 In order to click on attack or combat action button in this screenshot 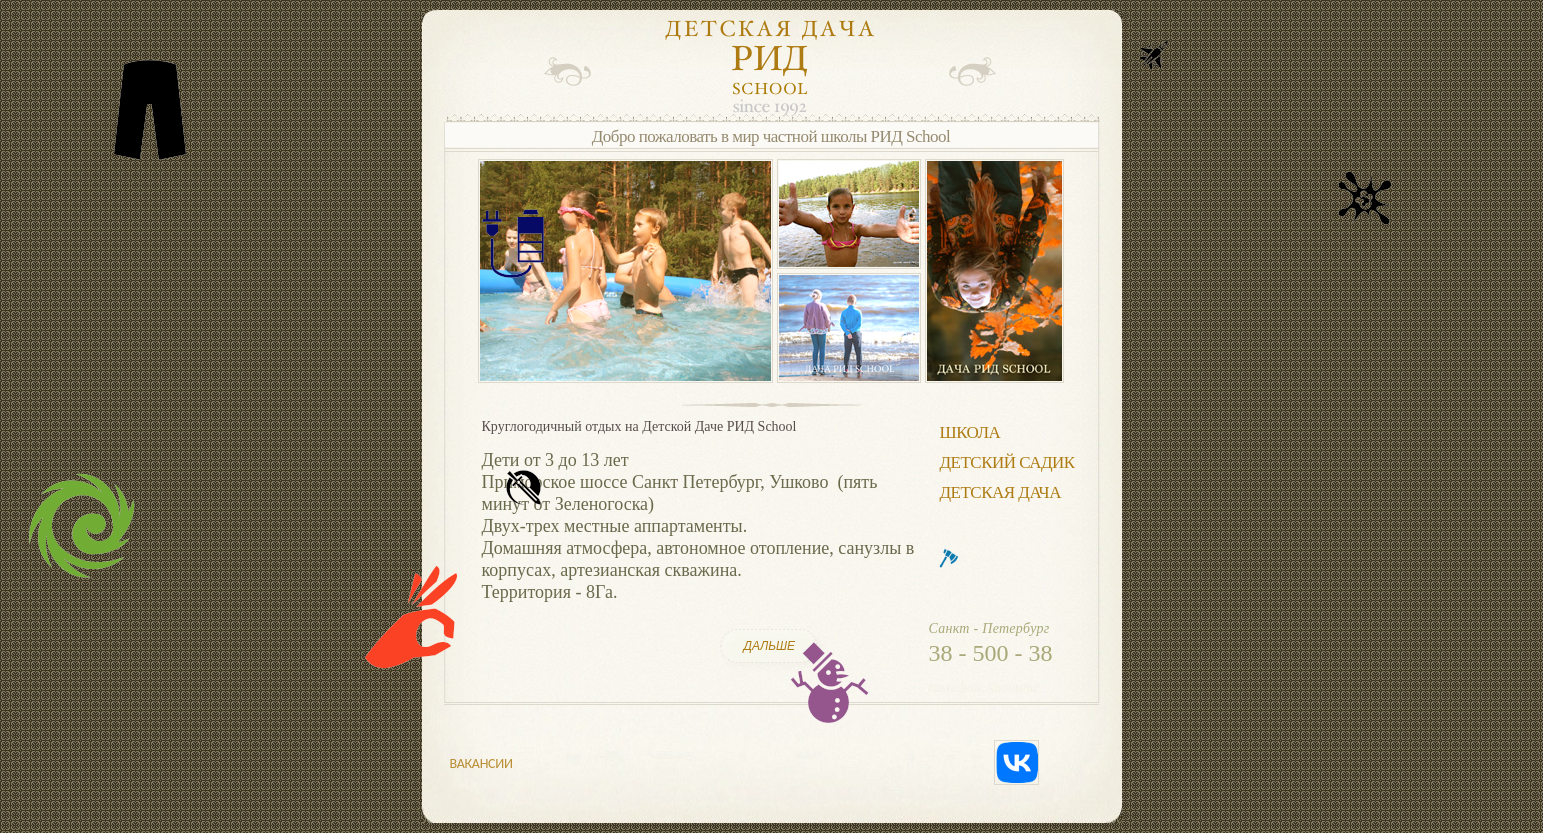, I will do `click(523, 487)`.